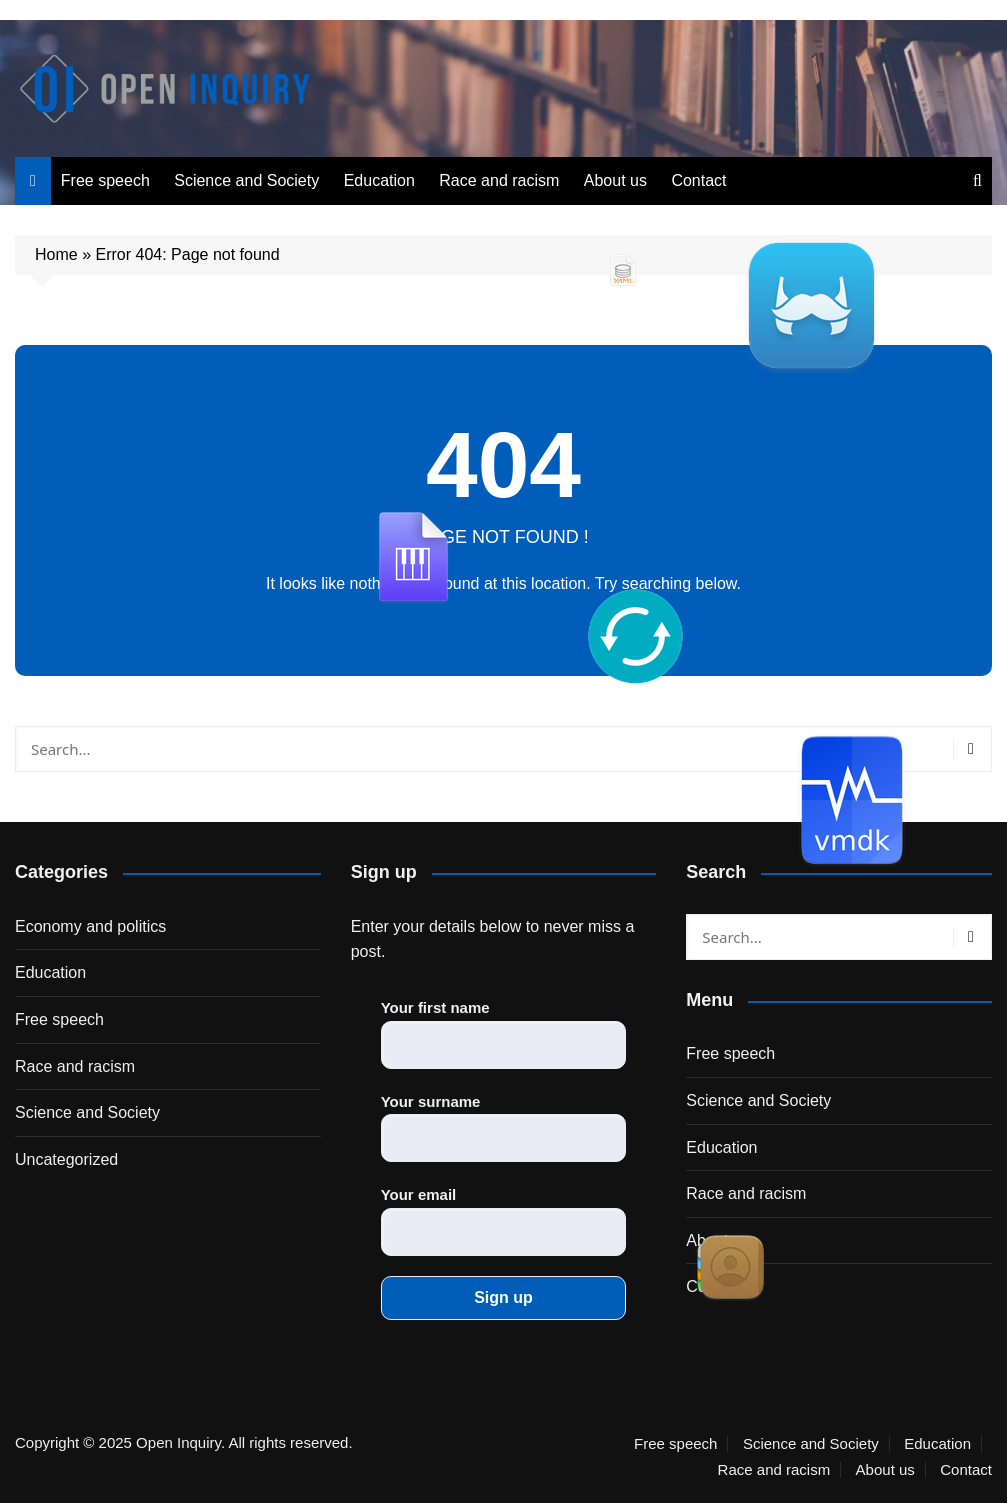 The width and height of the screenshot is (1007, 1503). Describe the element at coordinates (732, 1267) in the screenshot. I see `open the contacts app` at that location.